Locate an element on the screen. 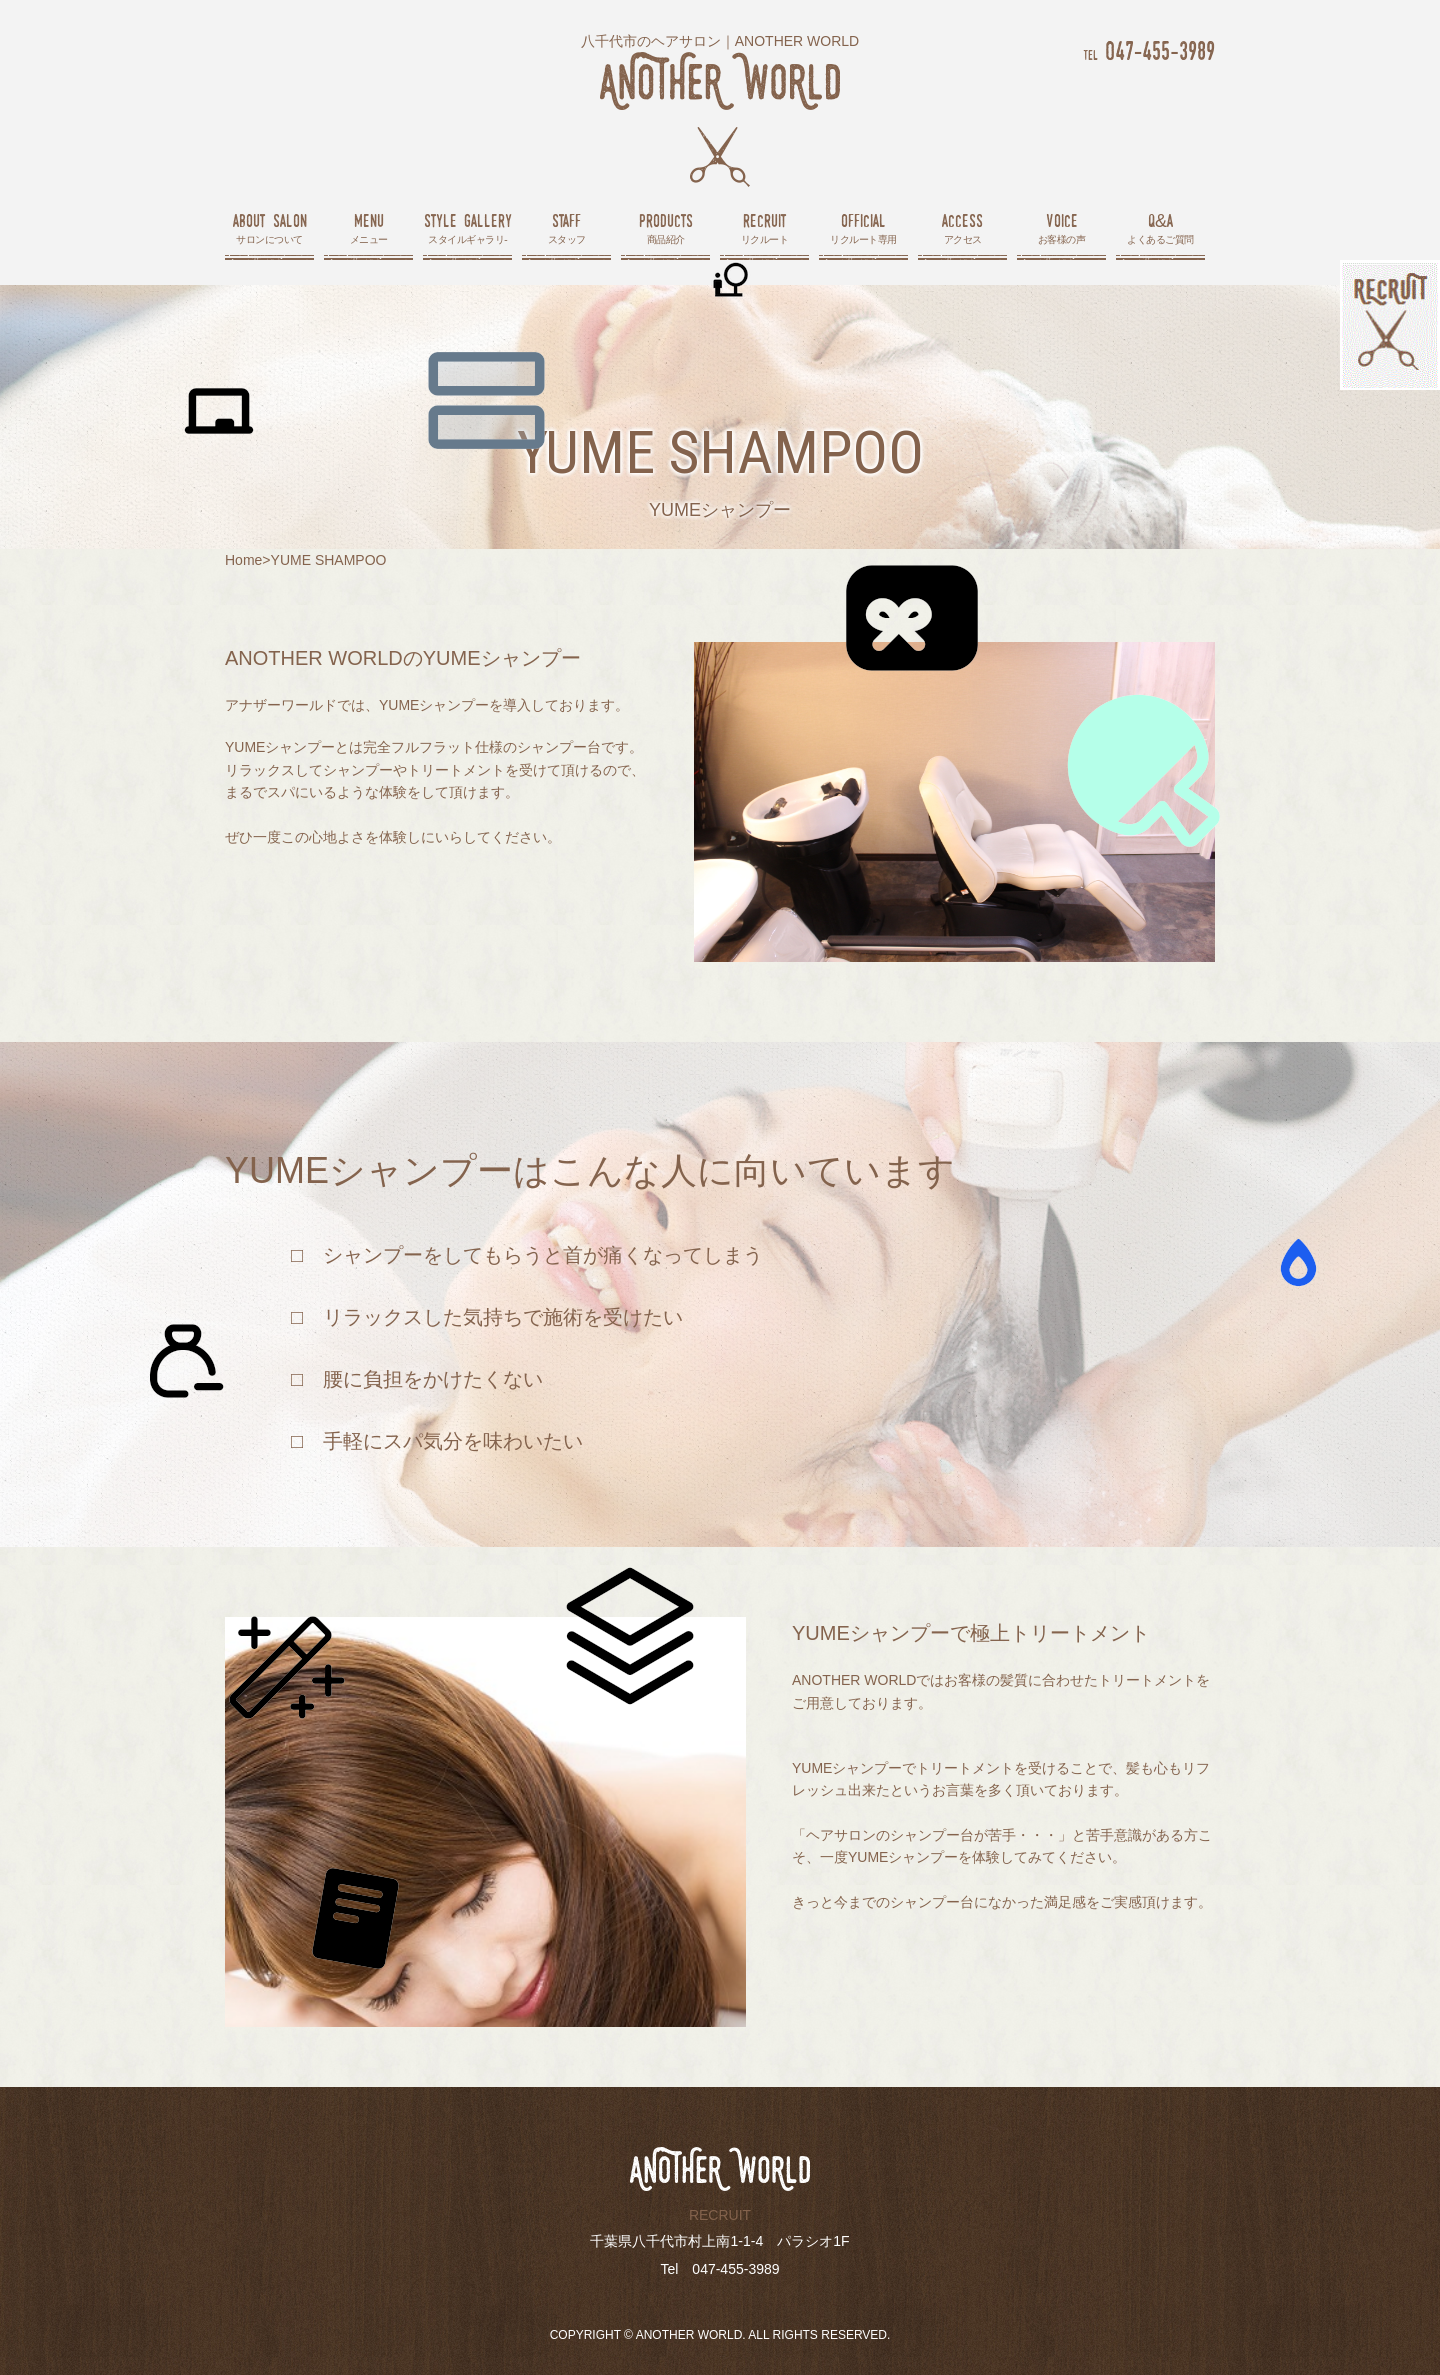 The height and width of the screenshot is (2375, 1440). explore nature or outdoor activities is located at coordinates (730, 279).